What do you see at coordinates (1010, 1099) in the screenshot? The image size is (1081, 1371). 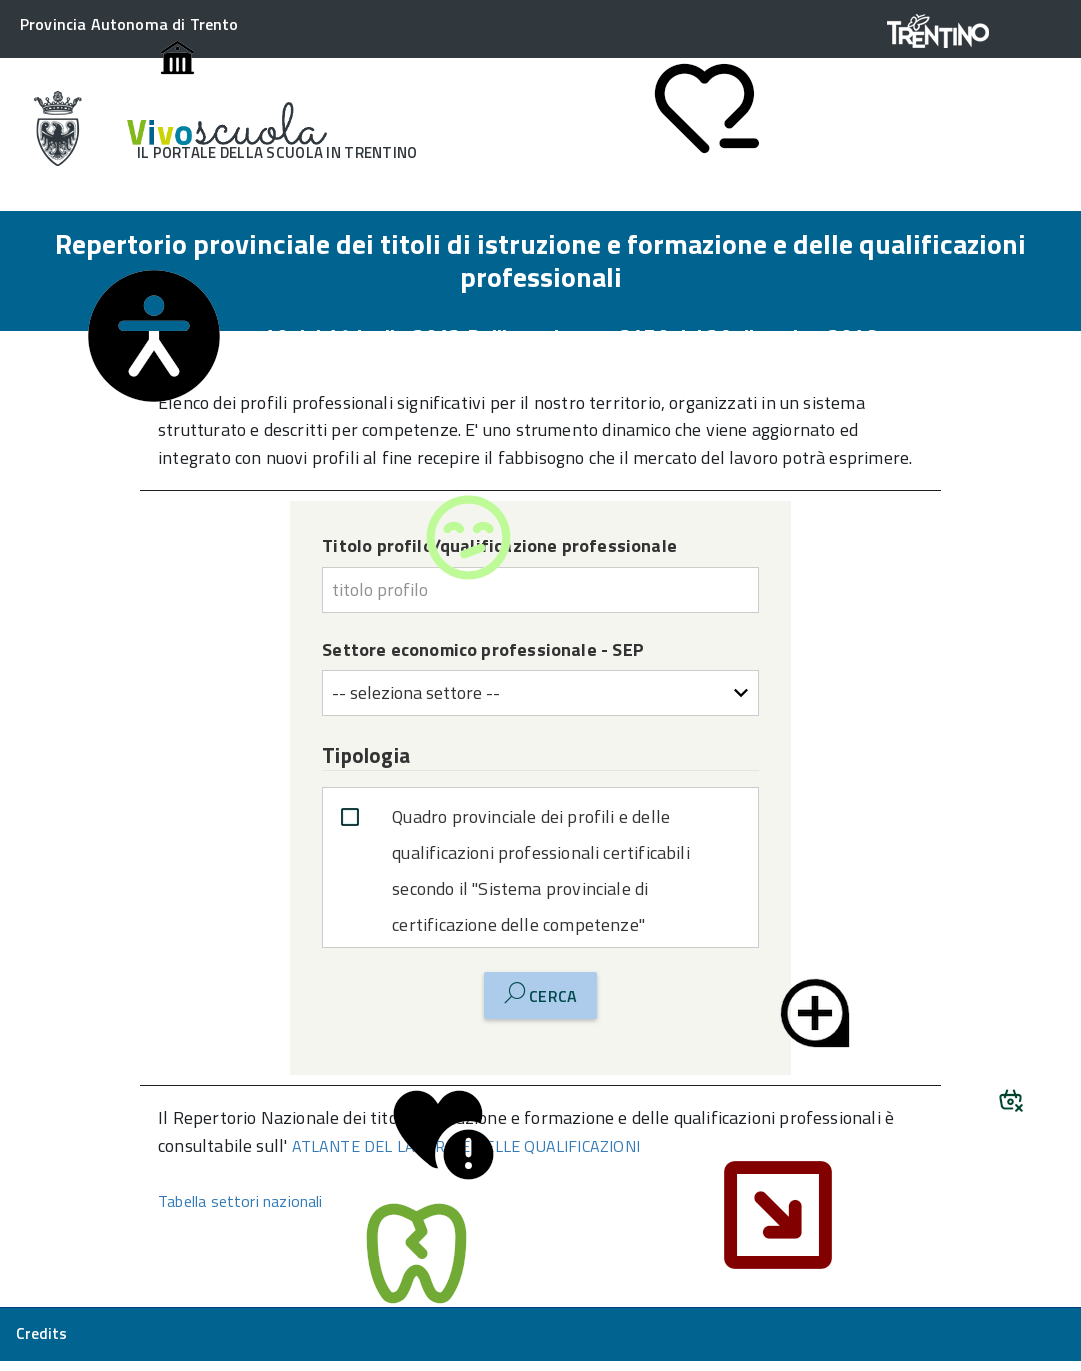 I see `remove item from basket` at bounding box center [1010, 1099].